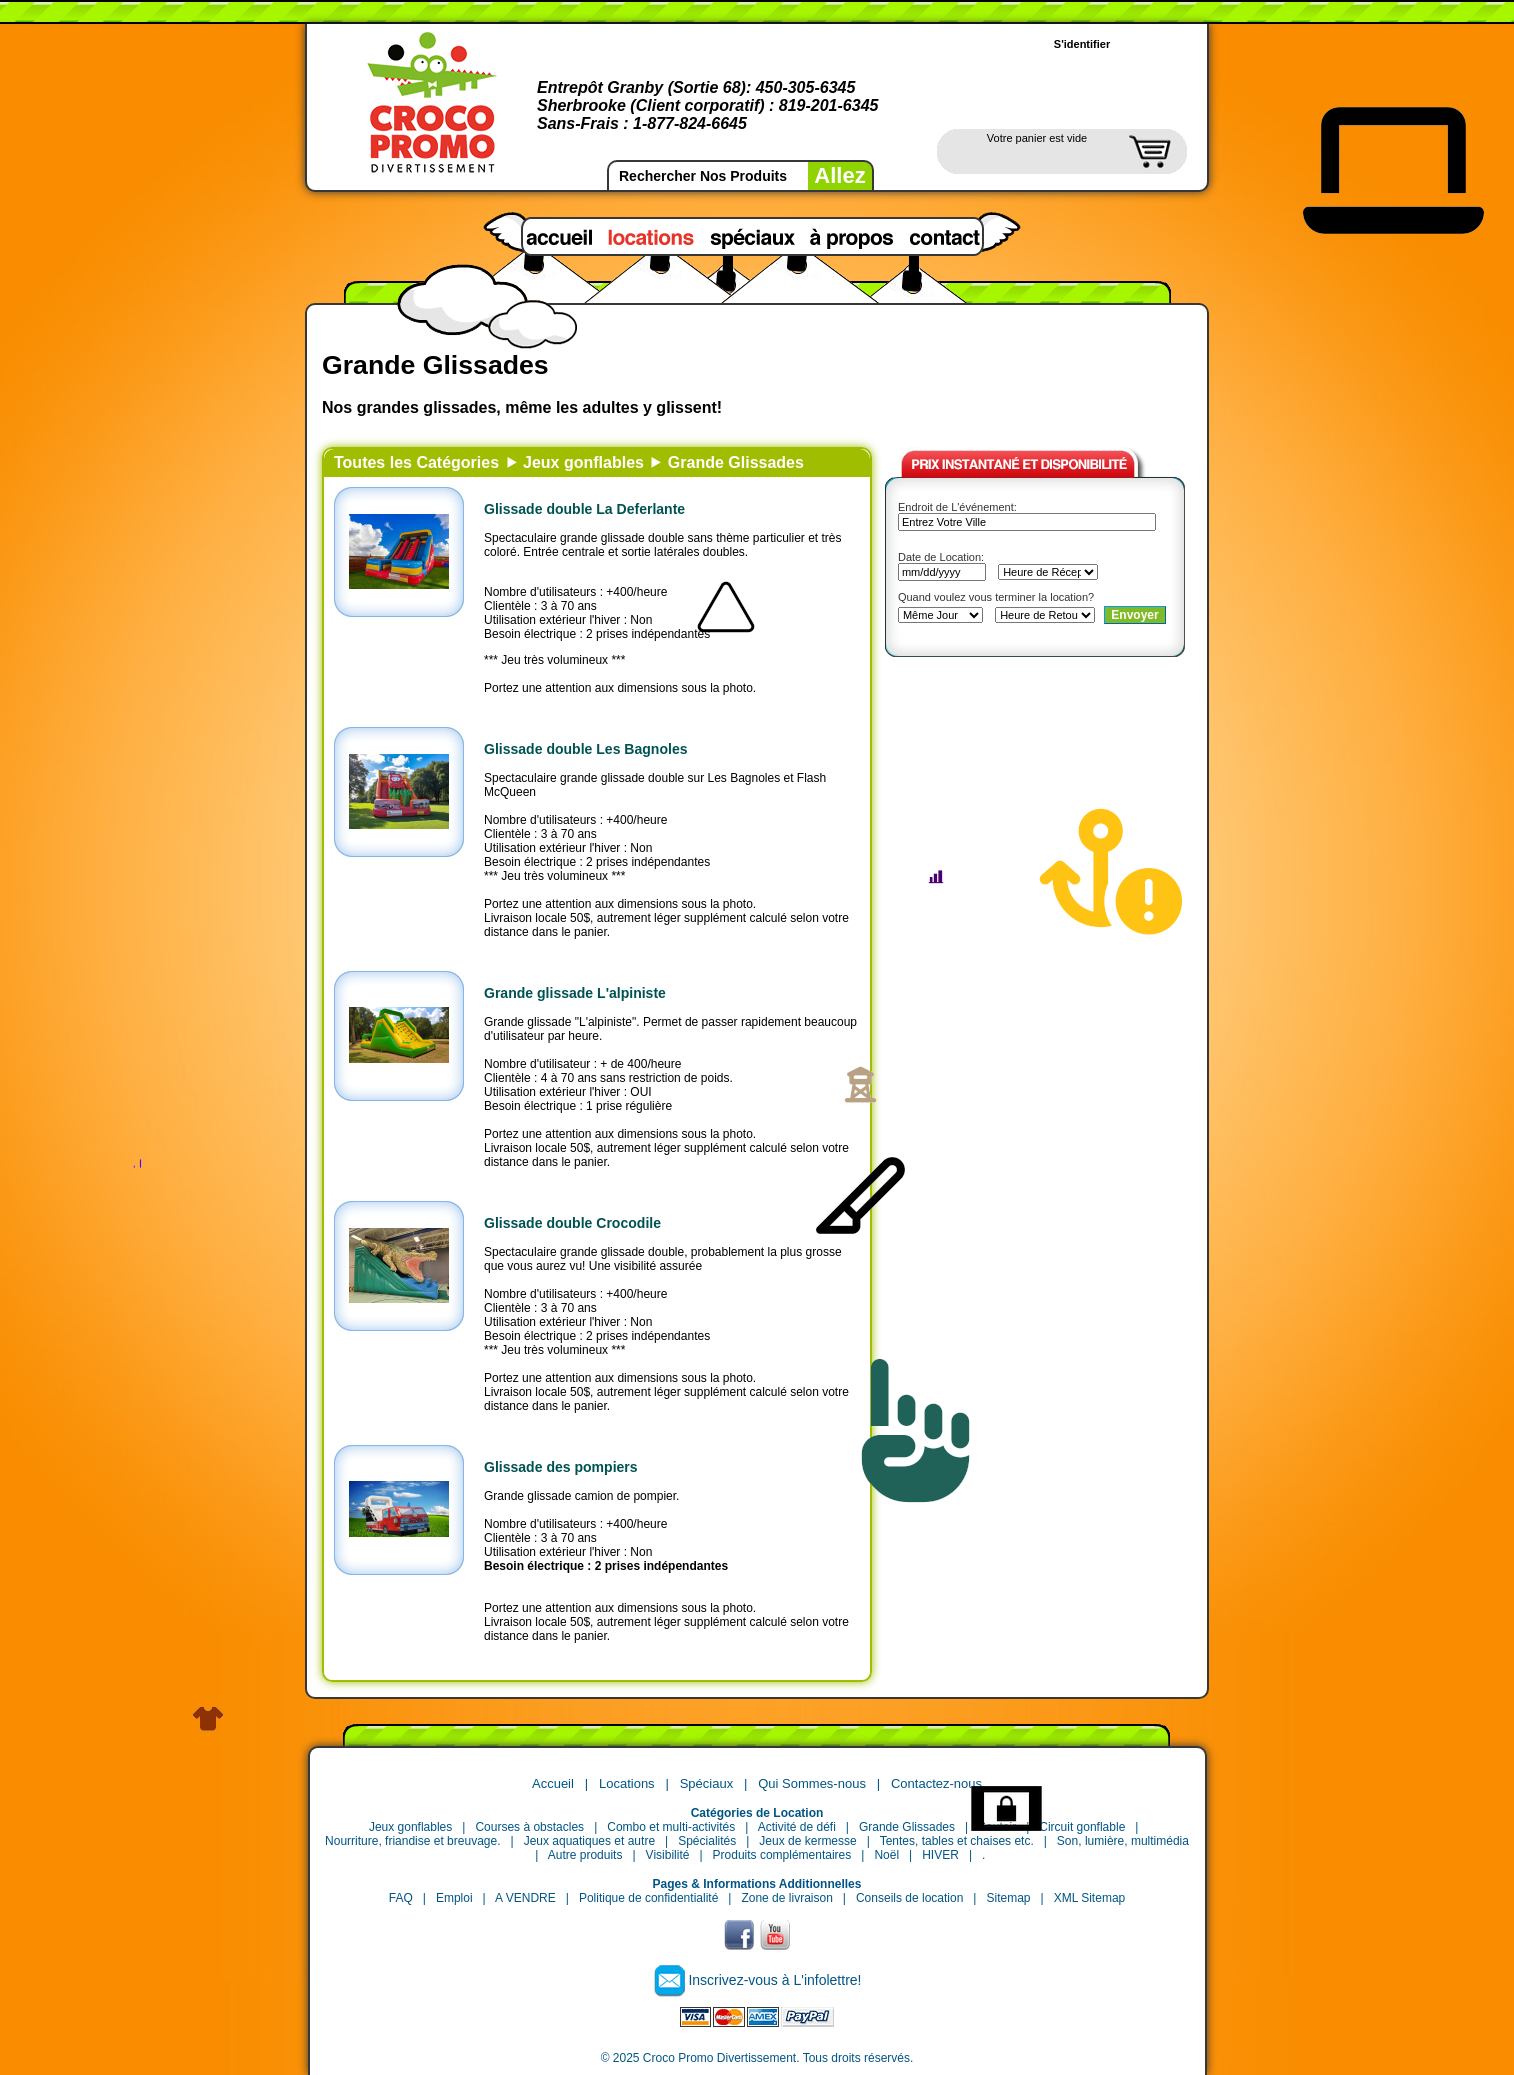  What do you see at coordinates (726, 608) in the screenshot?
I see `indicates a warning or caution state` at bounding box center [726, 608].